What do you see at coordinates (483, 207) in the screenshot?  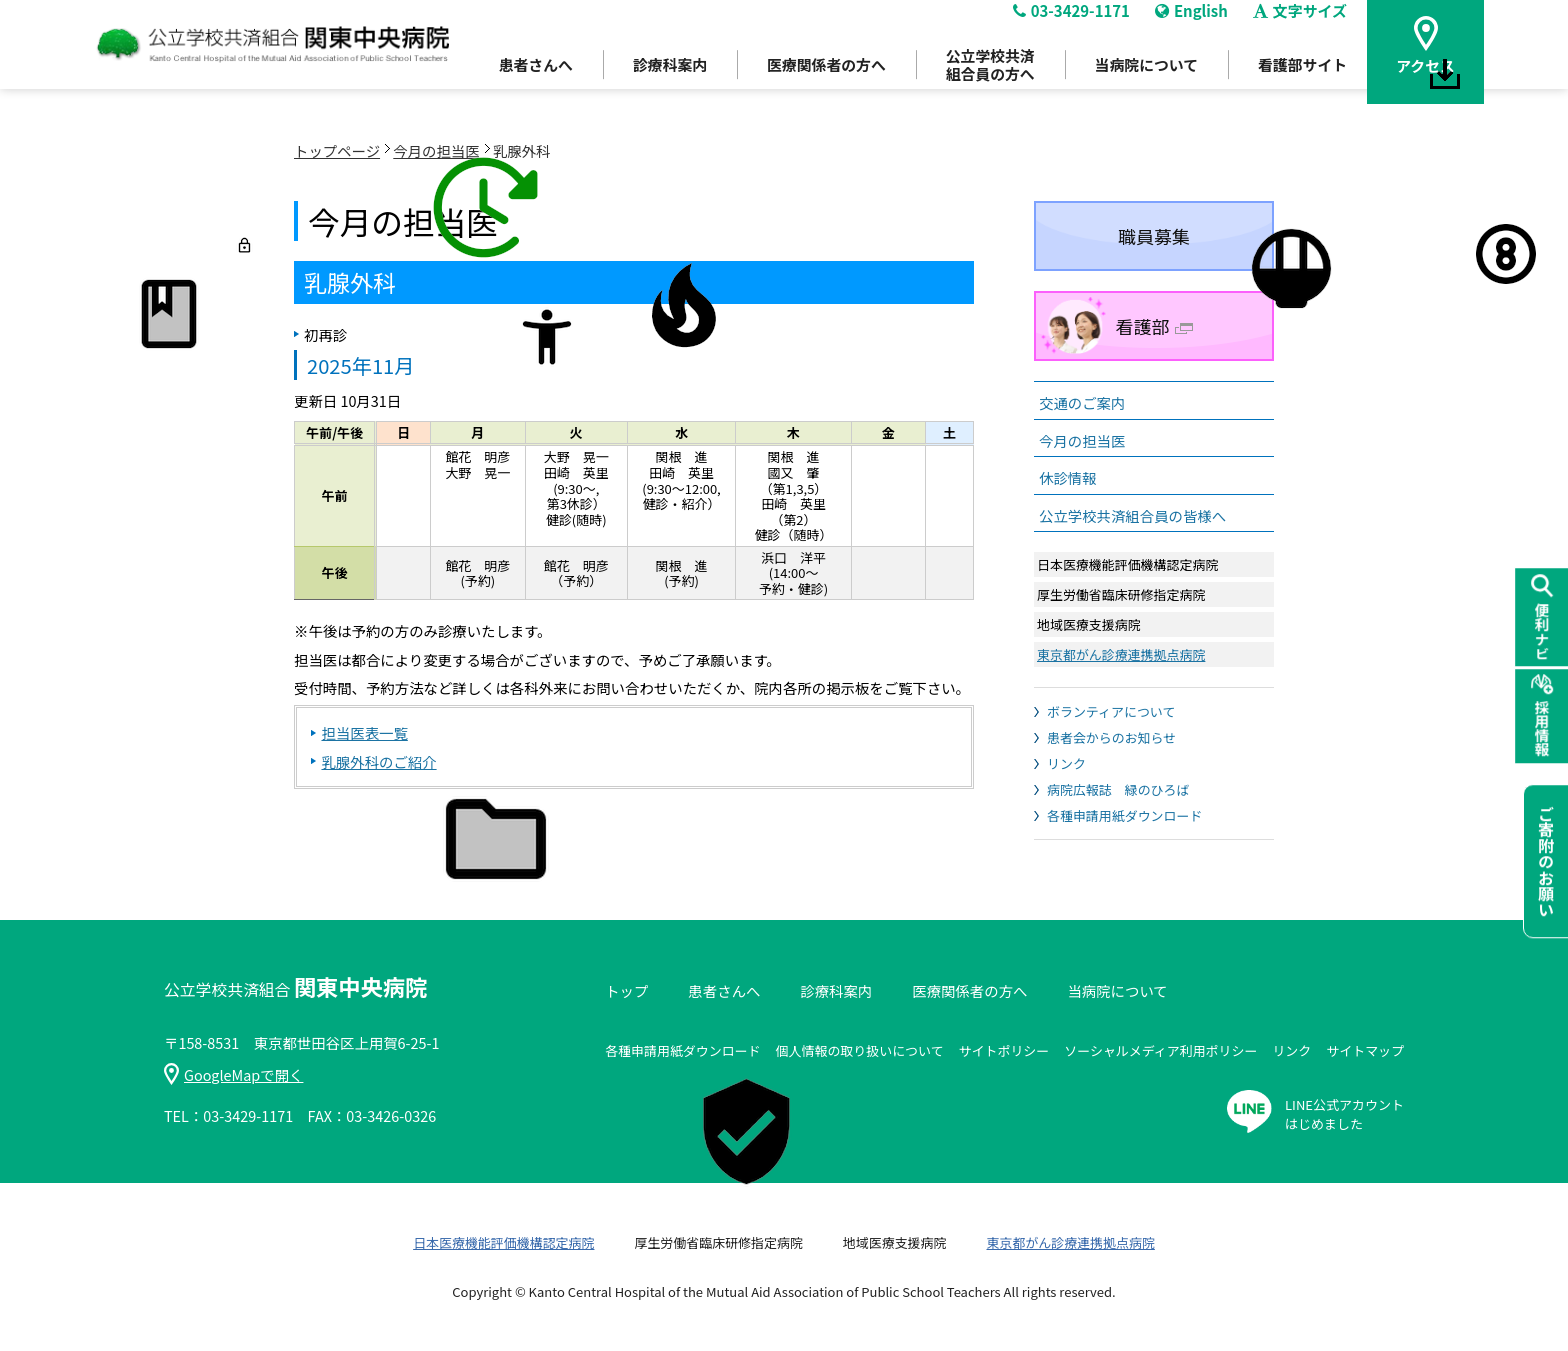 I see `restore from history` at bounding box center [483, 207].